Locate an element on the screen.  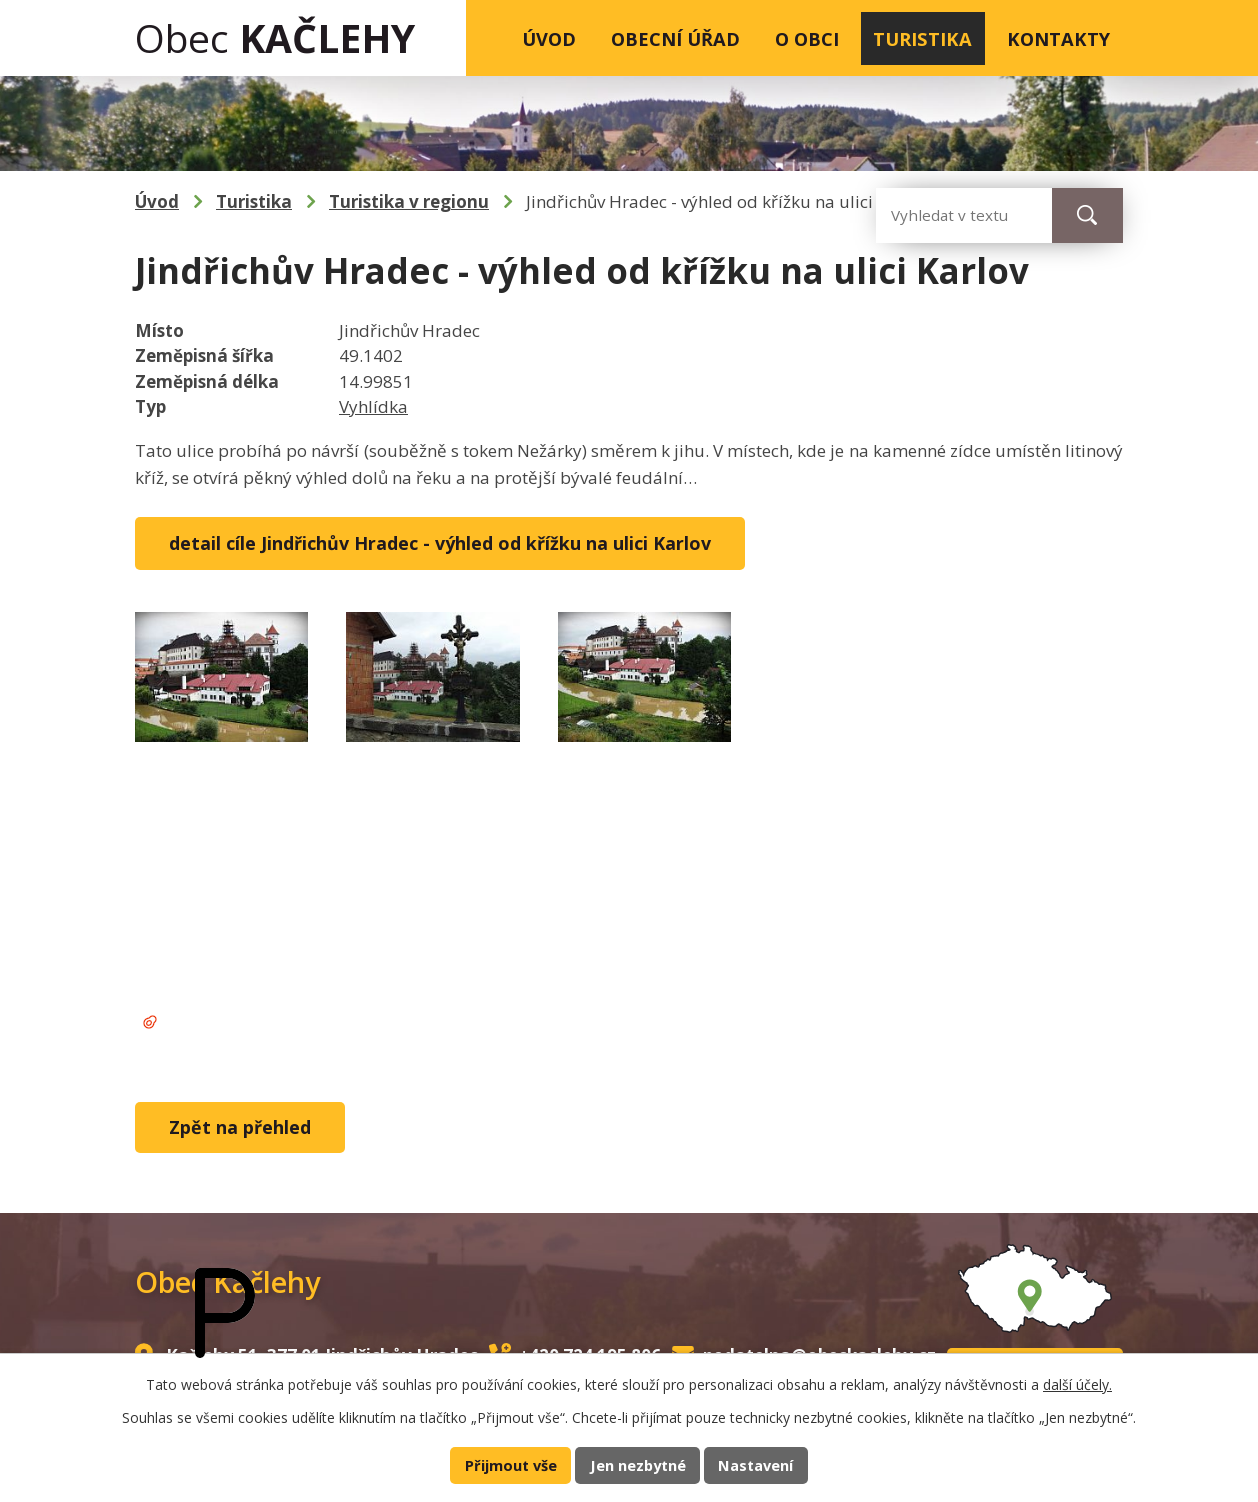
select avocado as a food preference or ingredient is located at coordinates (150, 1022).